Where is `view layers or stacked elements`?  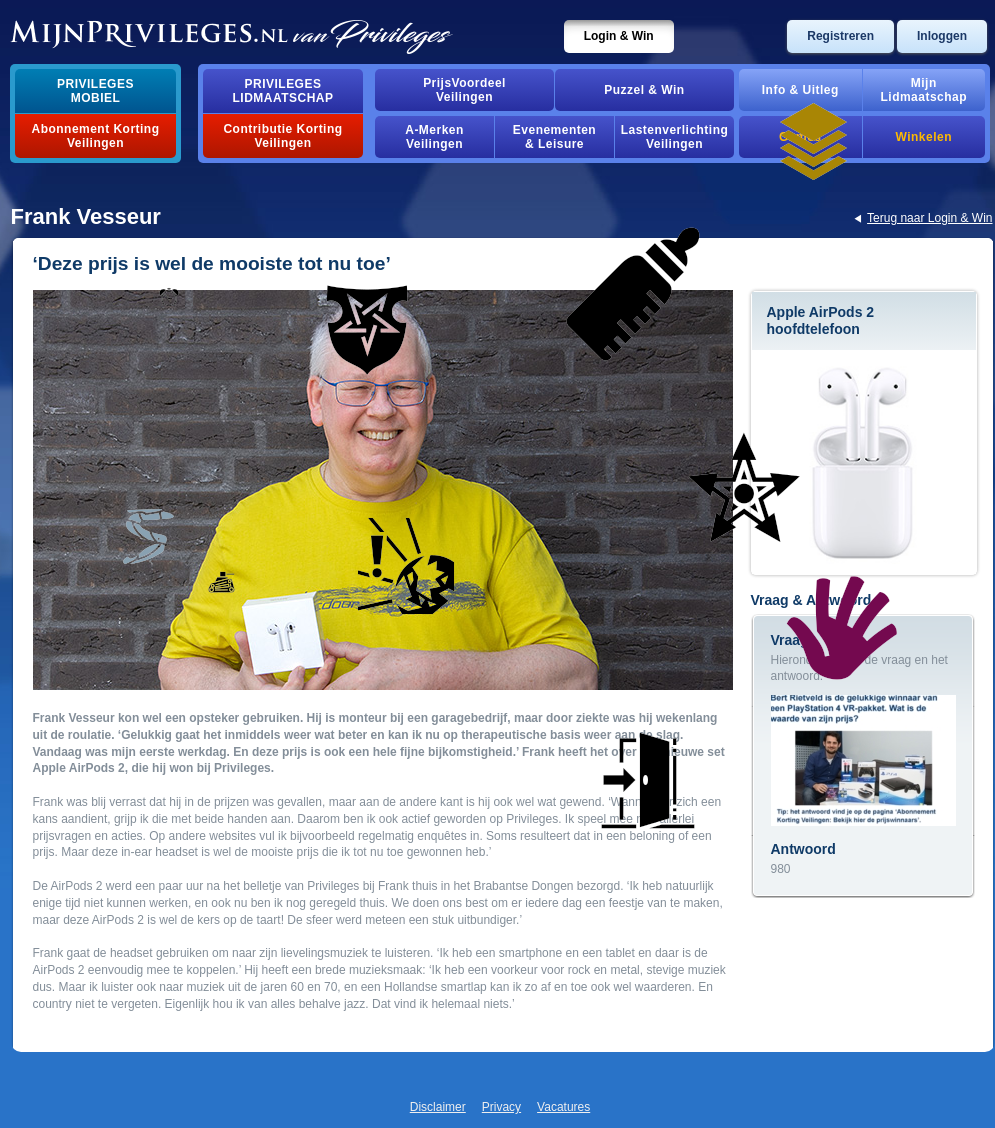 view layers or stacked elements is located at coordinates (813, 141).